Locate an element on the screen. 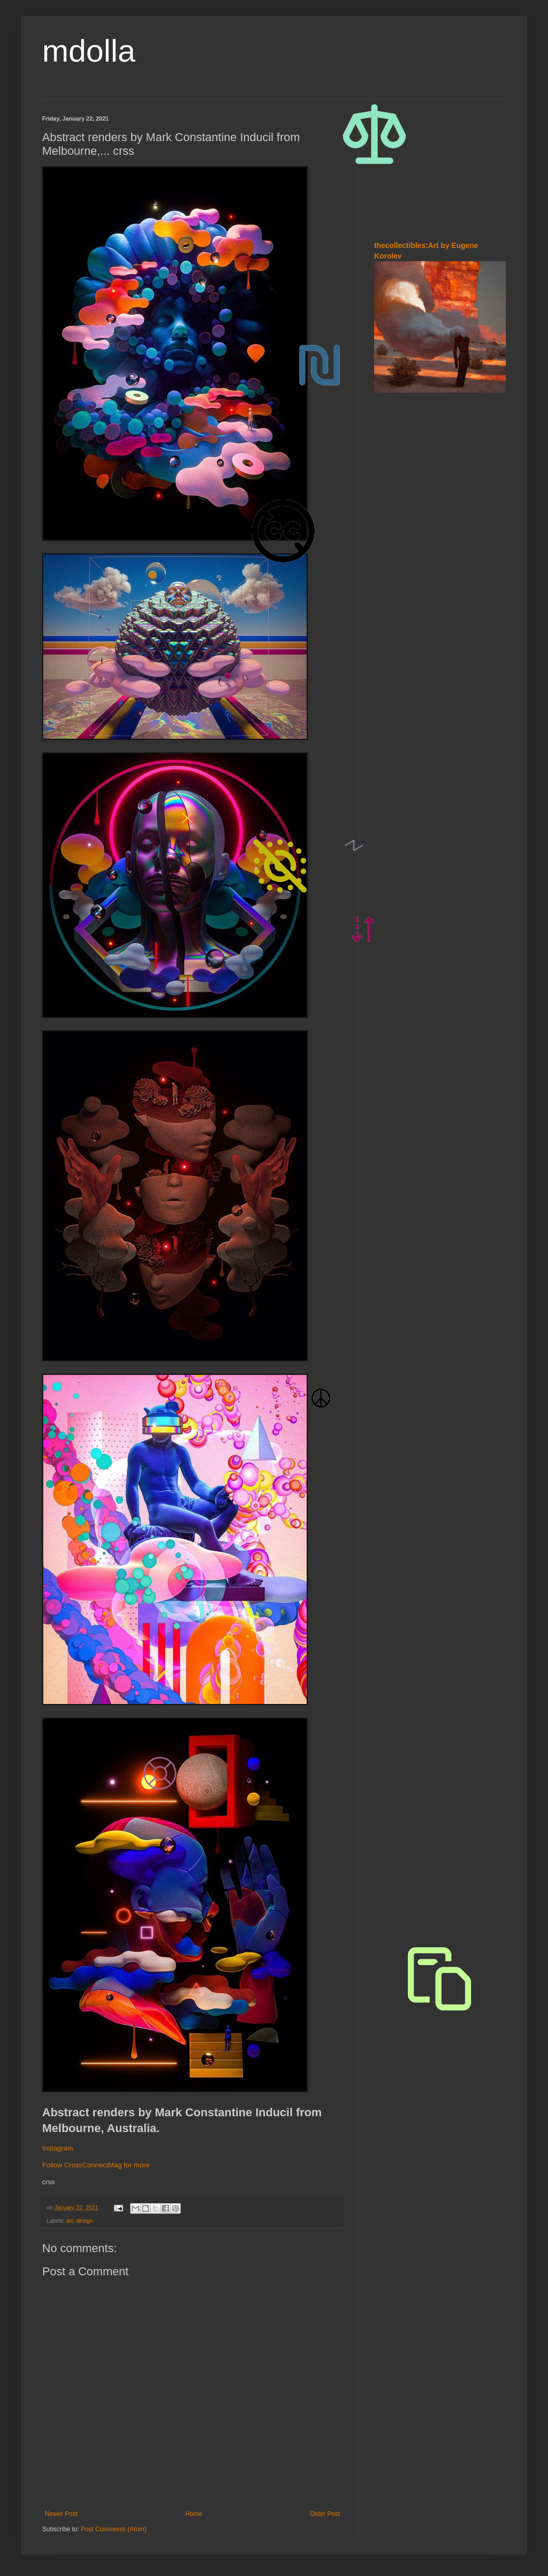 The image size is (548, 2576). indicates content is not available under creative commons license is located at coordinates (283, 531).